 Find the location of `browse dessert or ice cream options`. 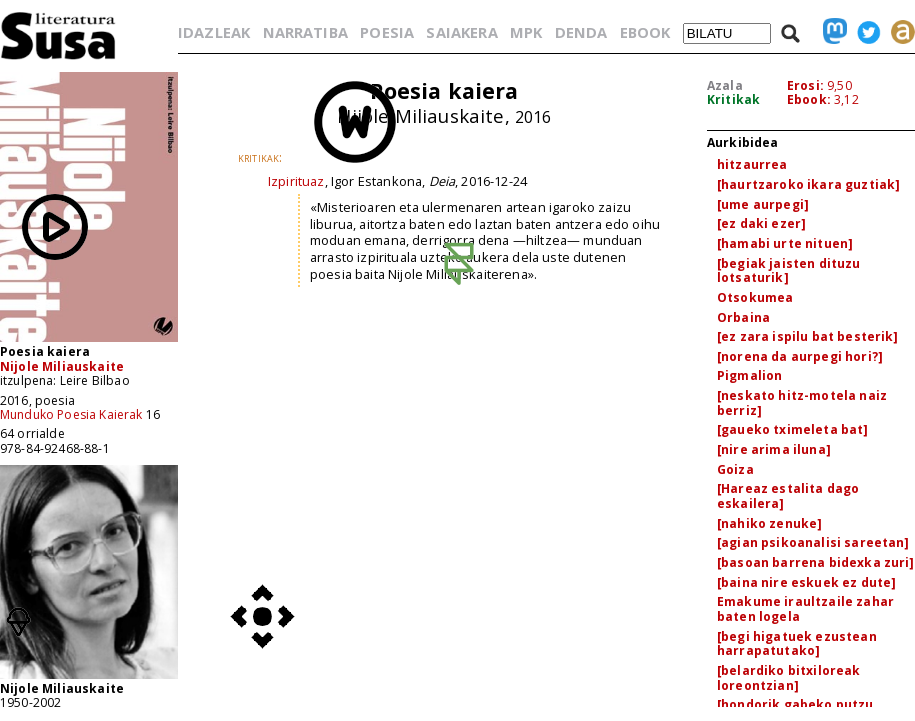

browse dessert or ice cream options is located at coordinates (18, 621).